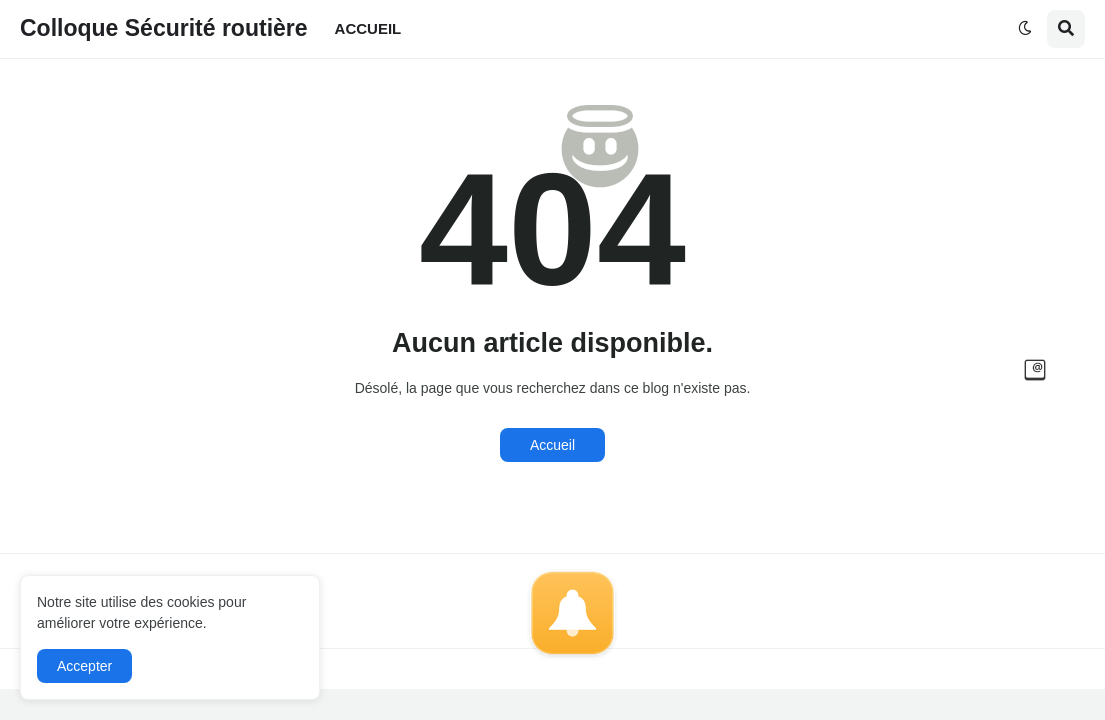  What do you see at coordinates (572, 614) in the screenshot?
I see `open notification preferences` at bounding box center [572, 614].